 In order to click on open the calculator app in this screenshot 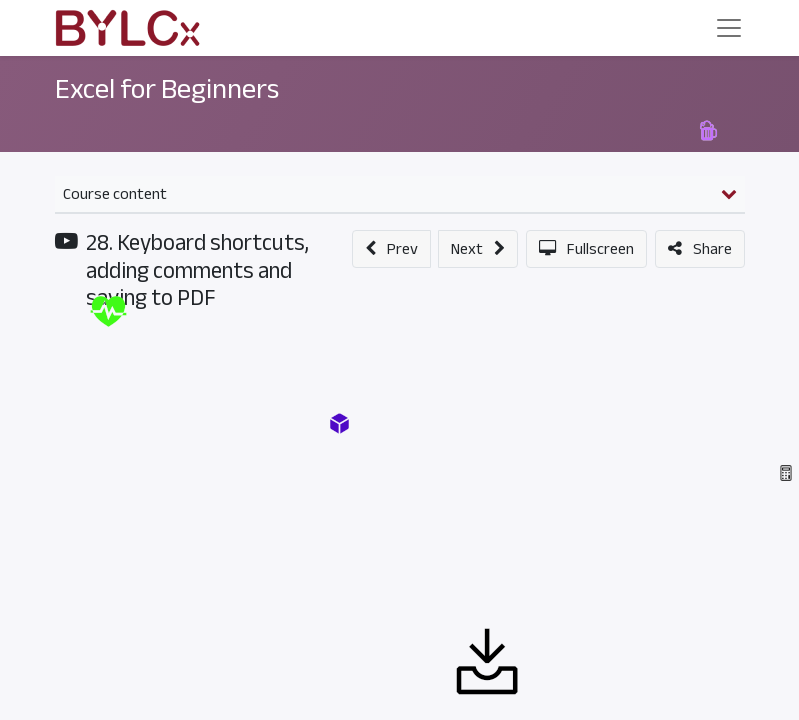, I will do `click(786, 473)`.